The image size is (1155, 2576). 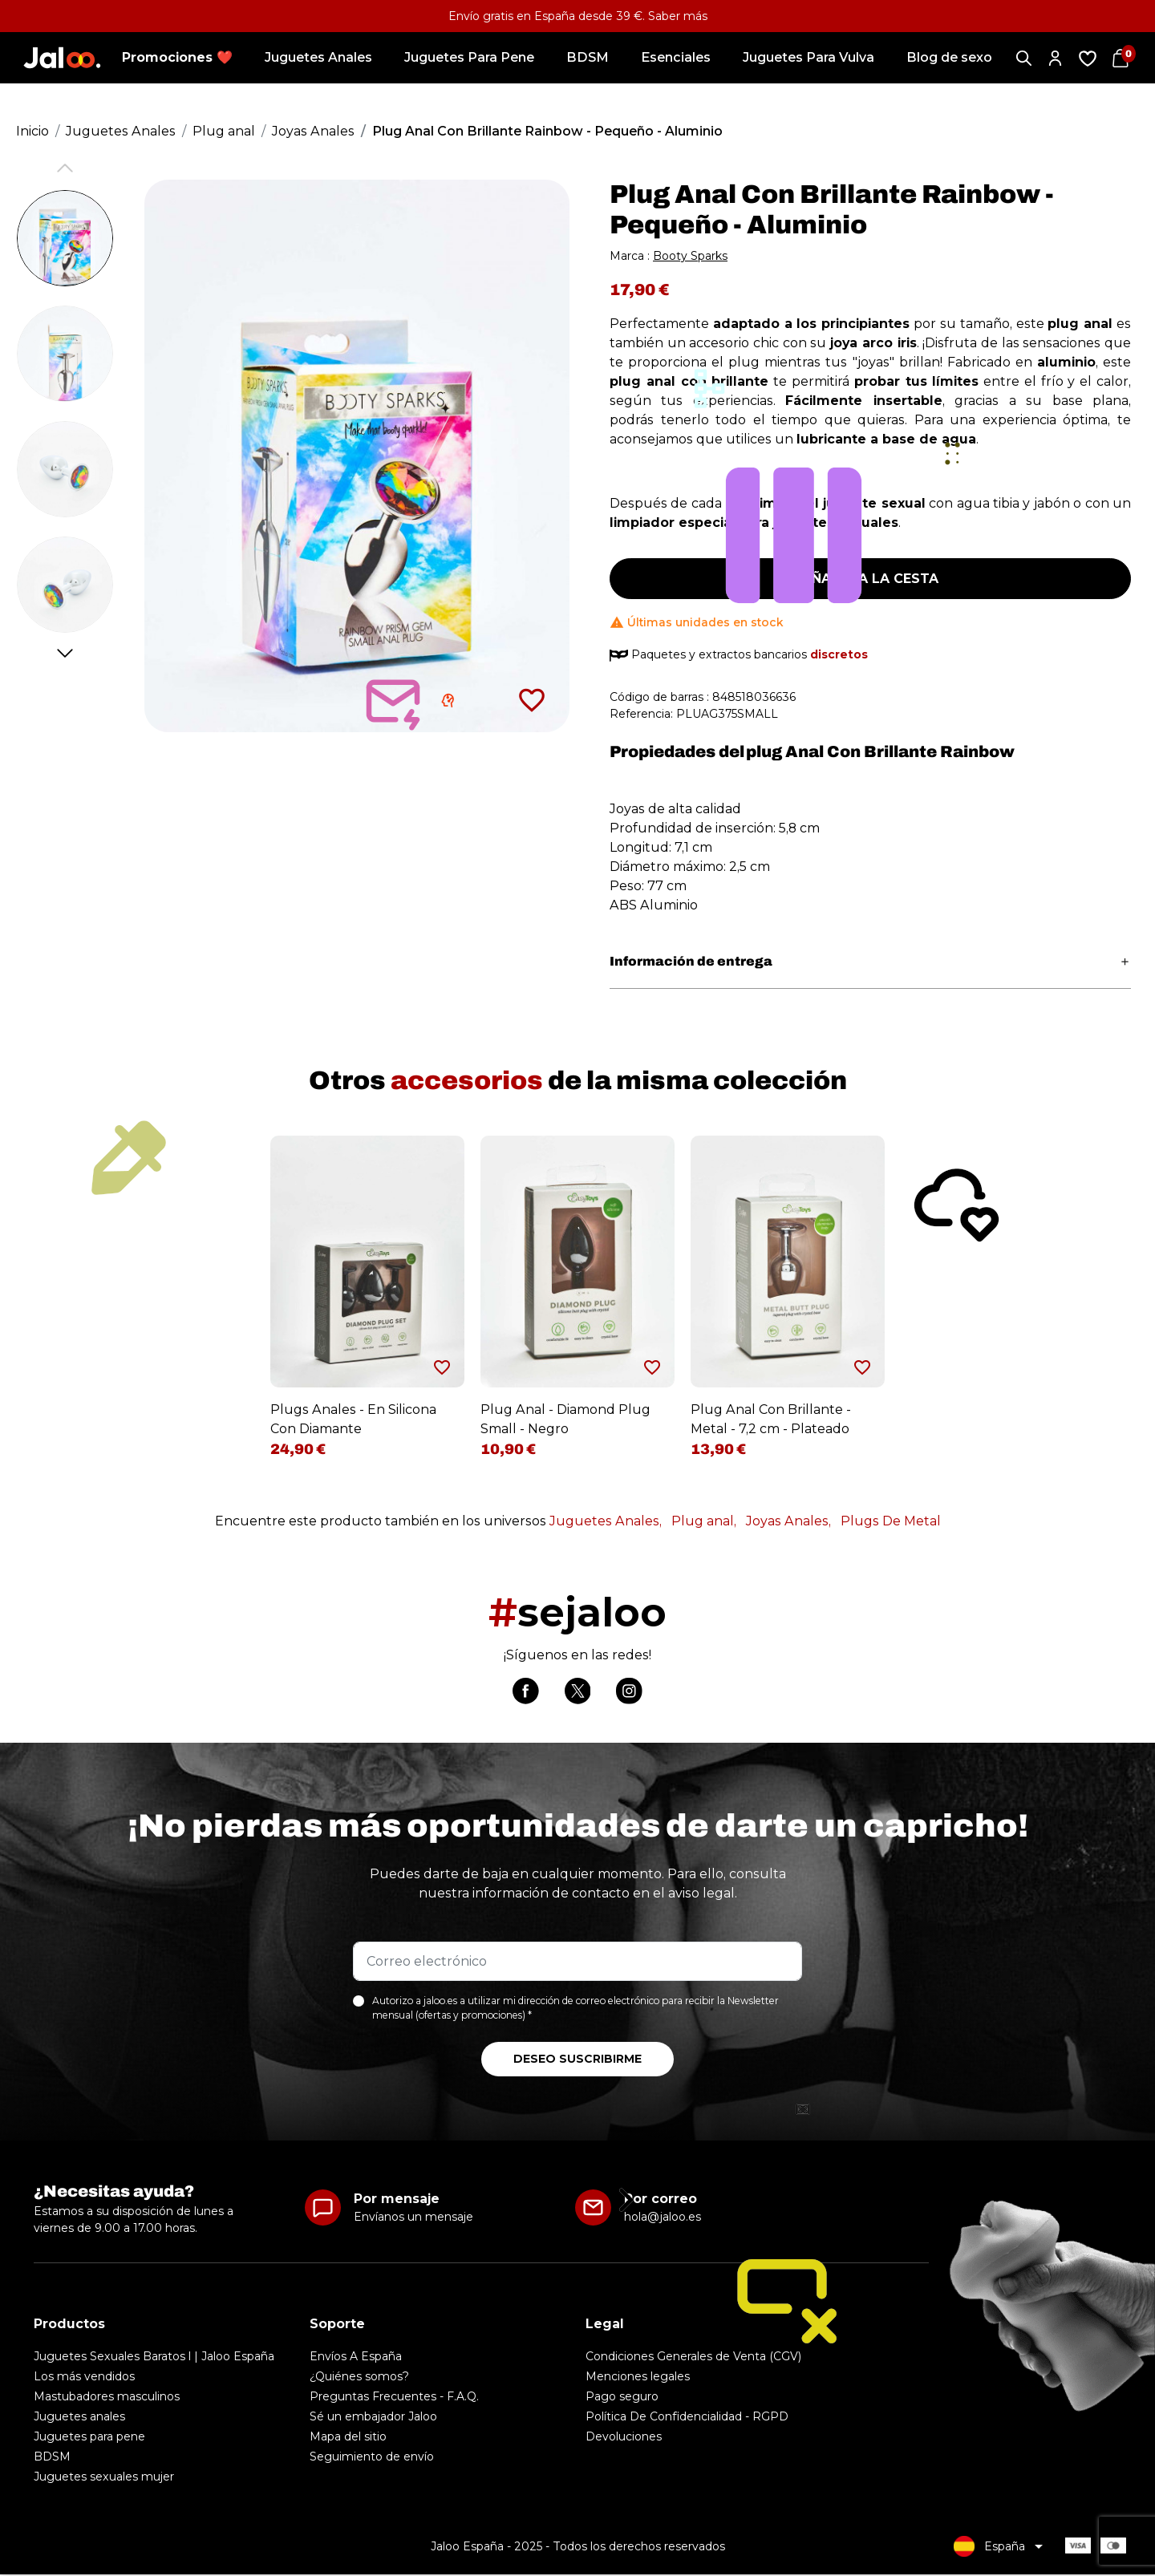 I want to click on enable braille accessibility features, so click(x=952, y=453).